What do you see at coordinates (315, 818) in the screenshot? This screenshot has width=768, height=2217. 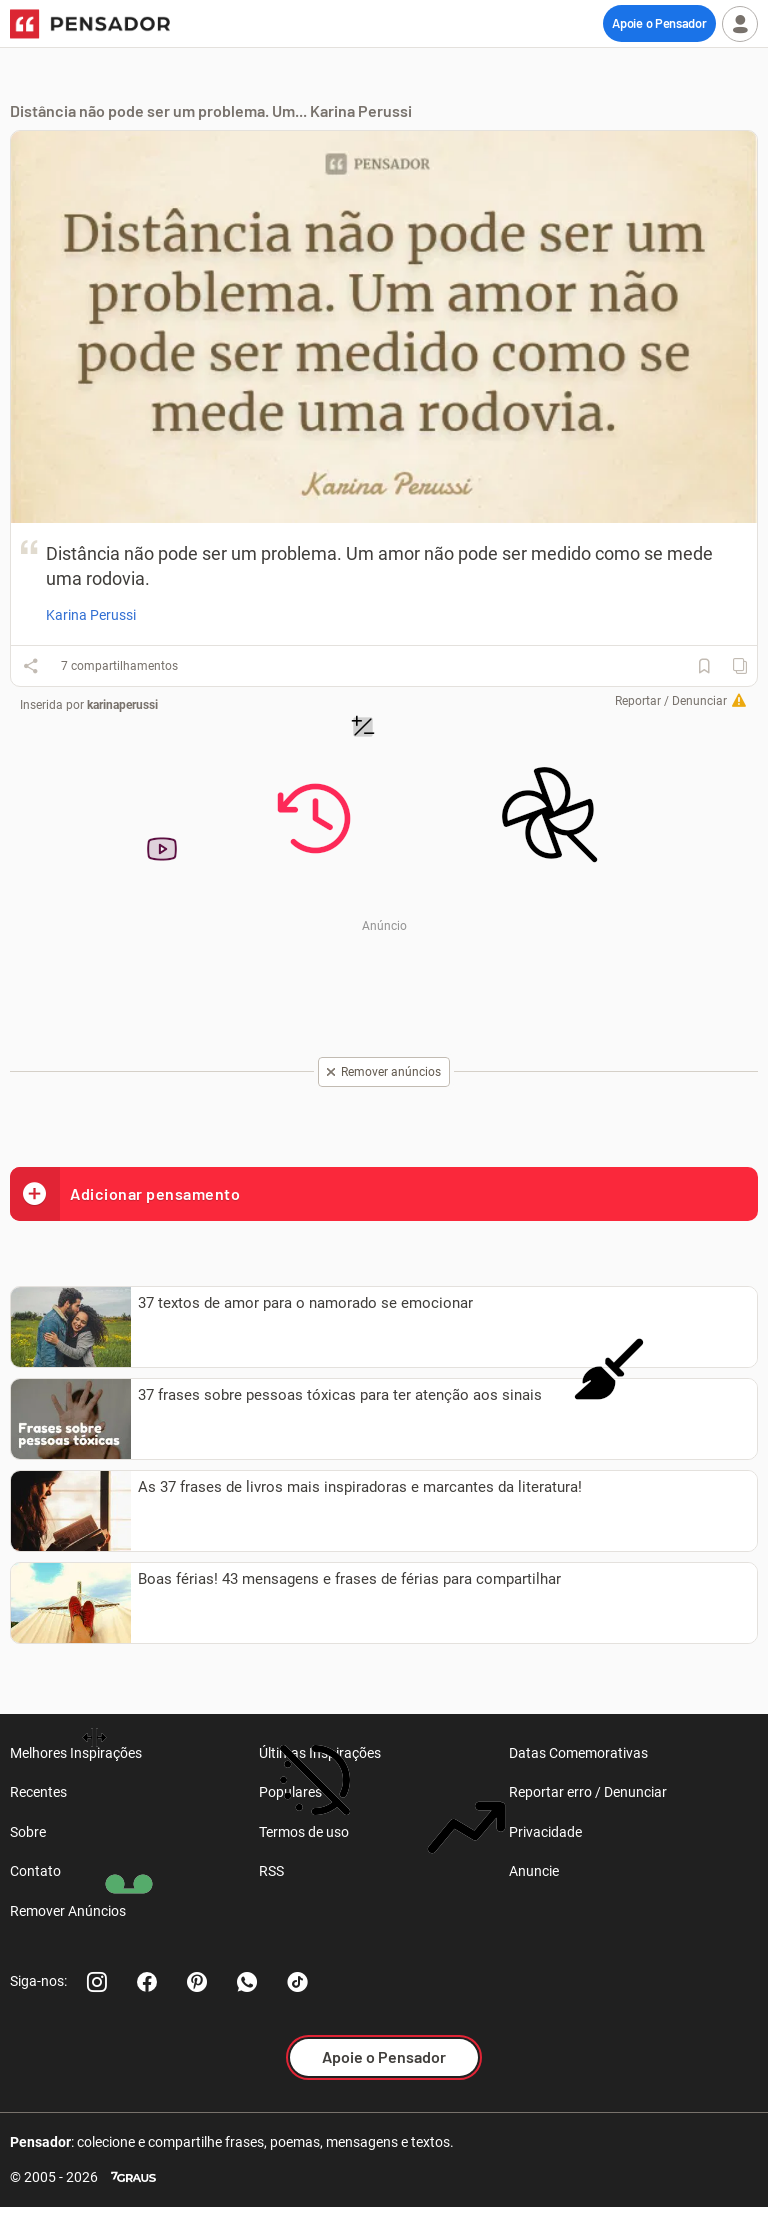 I see `view history or recent activity` at bounding box center [315, 818].